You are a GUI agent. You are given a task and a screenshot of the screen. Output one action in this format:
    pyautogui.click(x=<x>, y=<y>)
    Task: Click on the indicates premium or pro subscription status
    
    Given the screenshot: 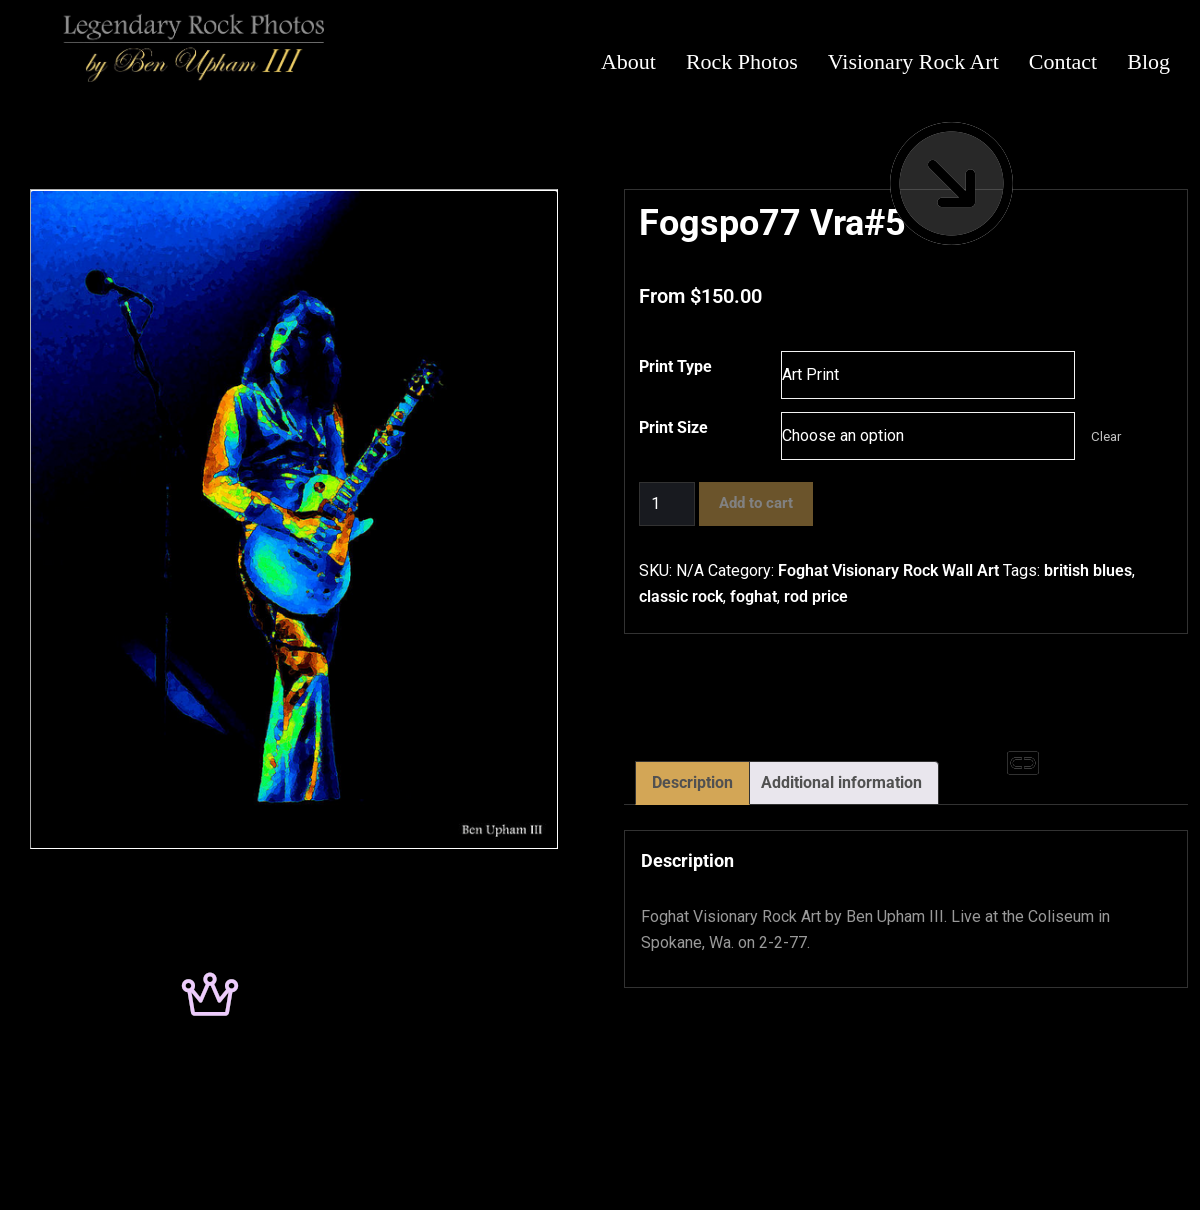 What is the action you would take?
    pyautogui.click(x=210, y=997)
    